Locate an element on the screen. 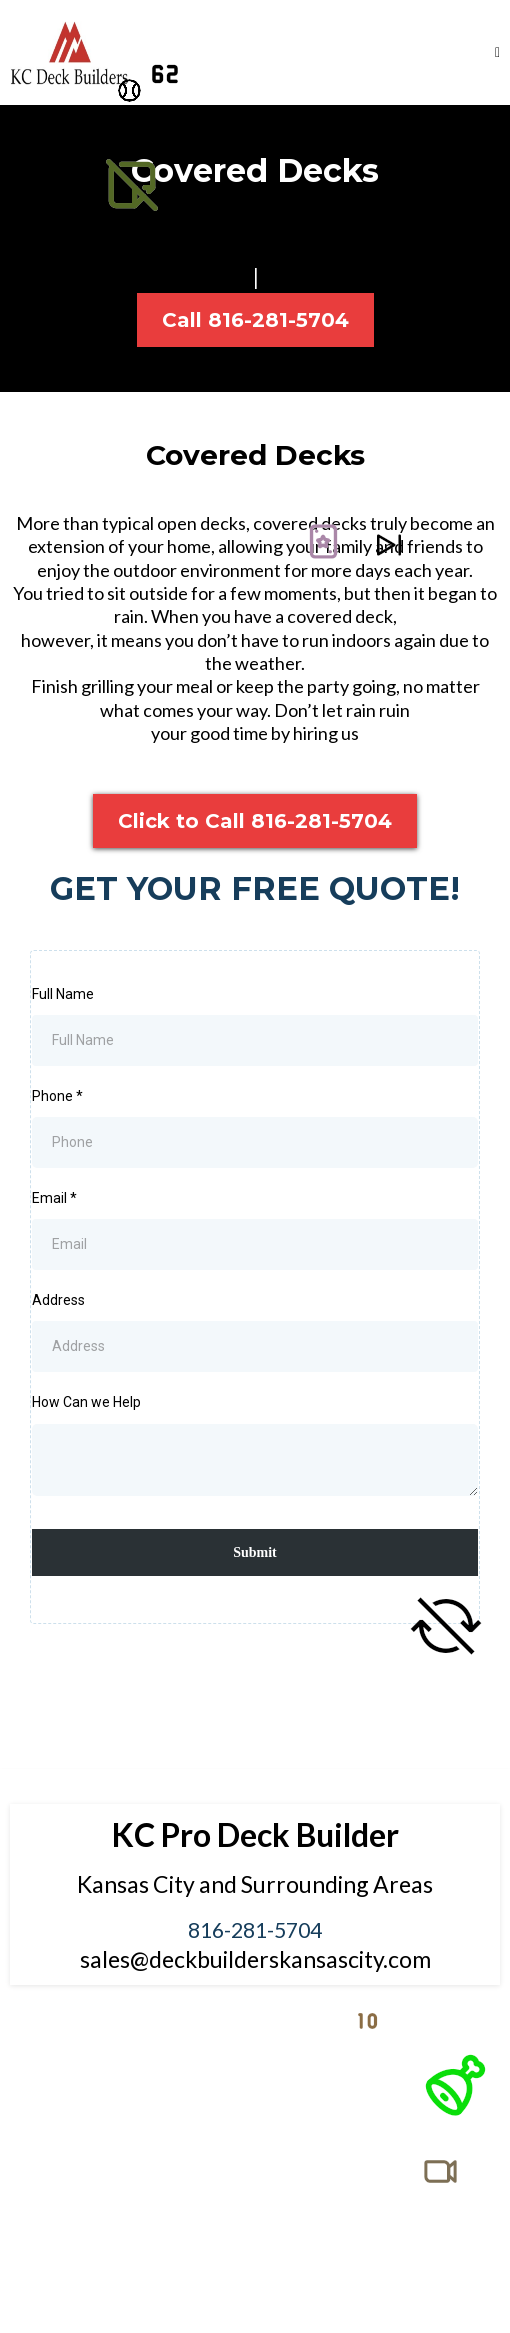 The height and width of the screenshot is (2333, 510). filter recipes by meat dishes is located at coordinates (456, 2084).